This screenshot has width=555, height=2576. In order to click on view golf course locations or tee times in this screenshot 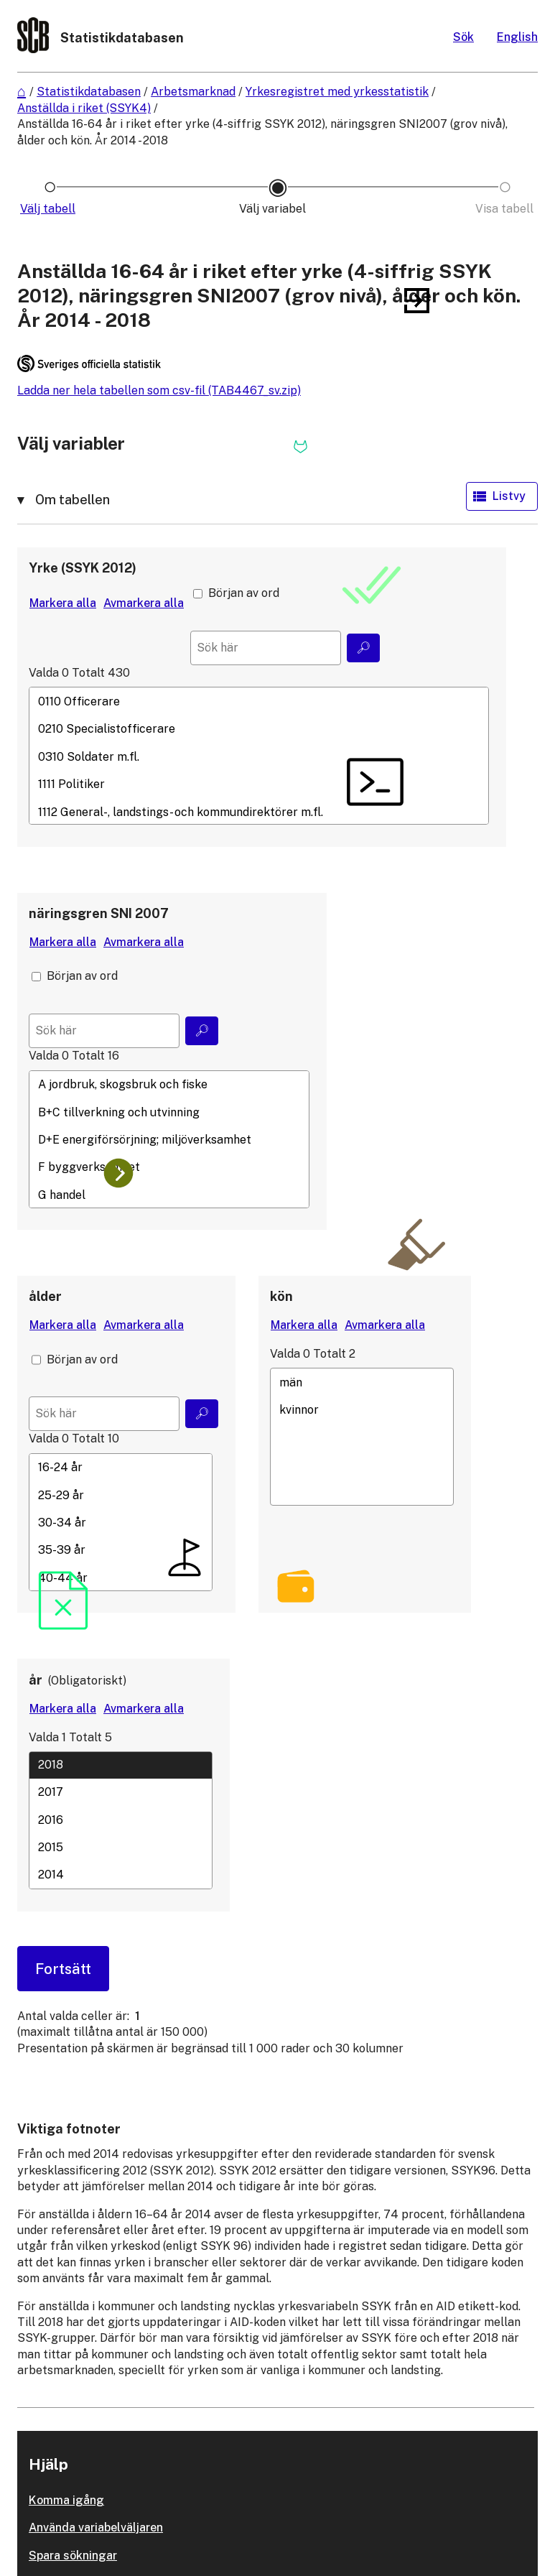, I will do `click(185, 1557)`.